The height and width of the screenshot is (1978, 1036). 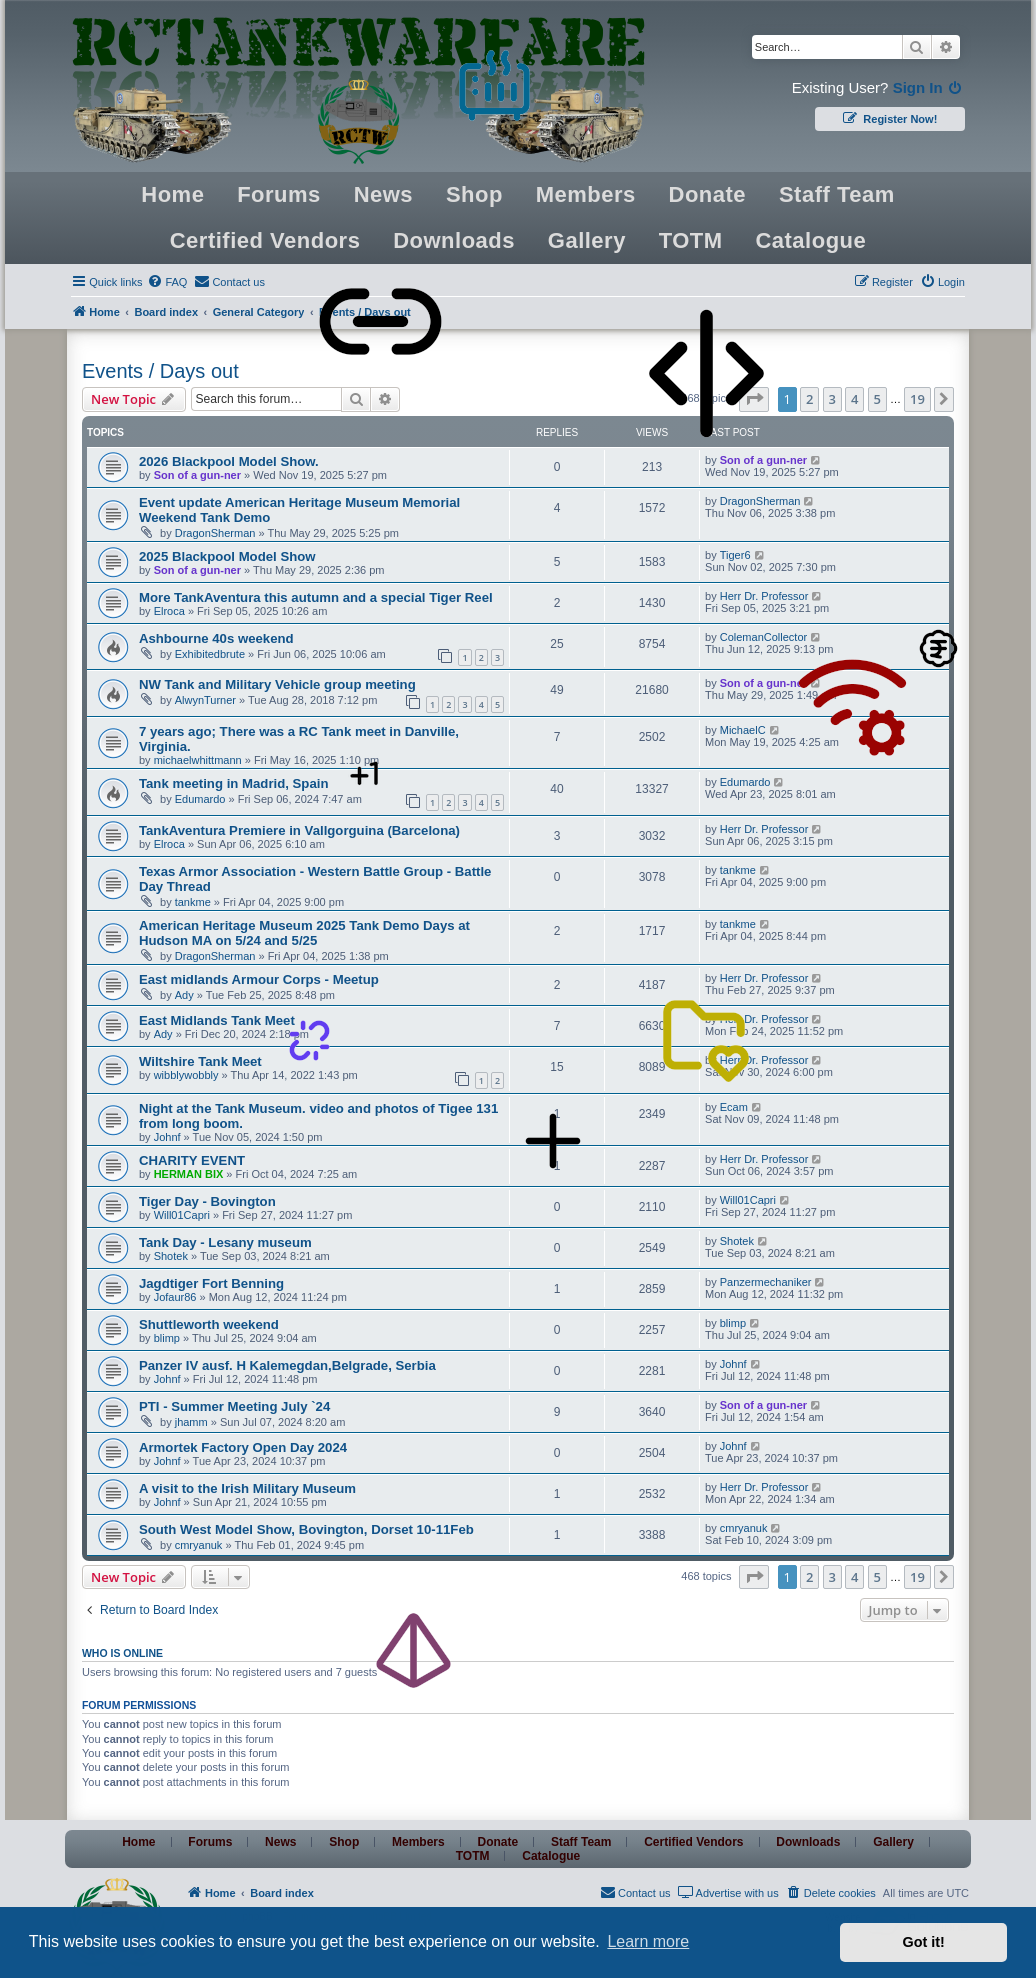 What do you see at coordinates (553, 1141) in the screenshot?
I see `add a new item` at bounding box center [553, 1141].